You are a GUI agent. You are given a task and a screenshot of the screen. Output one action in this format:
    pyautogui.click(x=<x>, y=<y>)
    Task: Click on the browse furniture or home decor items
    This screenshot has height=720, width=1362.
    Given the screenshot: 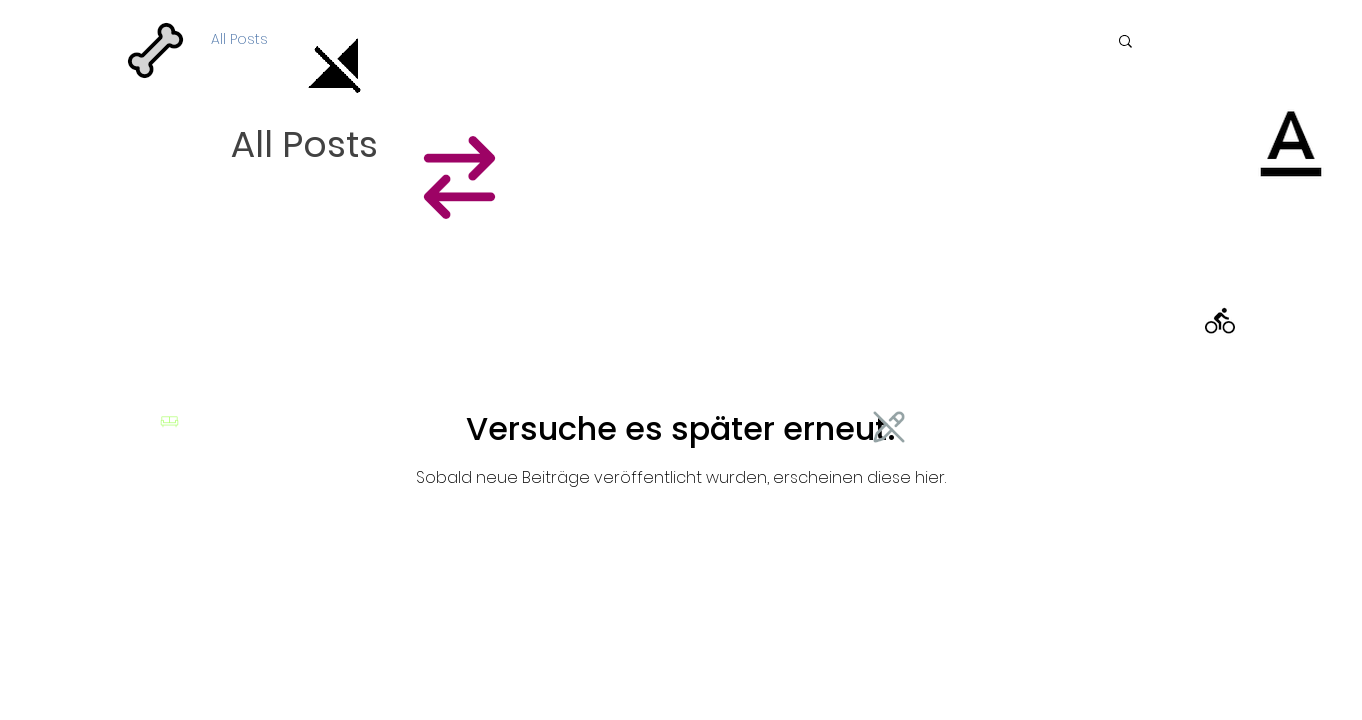 What is the action you would take?
    pyautogui.click(x=169, y=421)
    